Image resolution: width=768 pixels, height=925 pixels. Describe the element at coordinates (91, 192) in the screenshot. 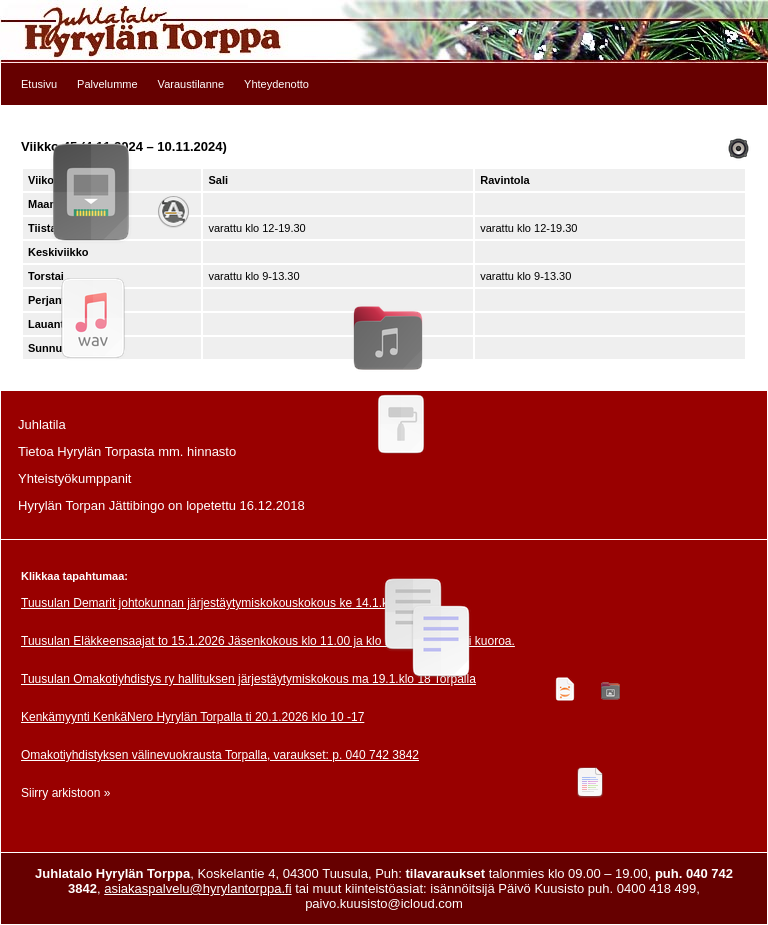

I see `NES game ROM file` at that location.